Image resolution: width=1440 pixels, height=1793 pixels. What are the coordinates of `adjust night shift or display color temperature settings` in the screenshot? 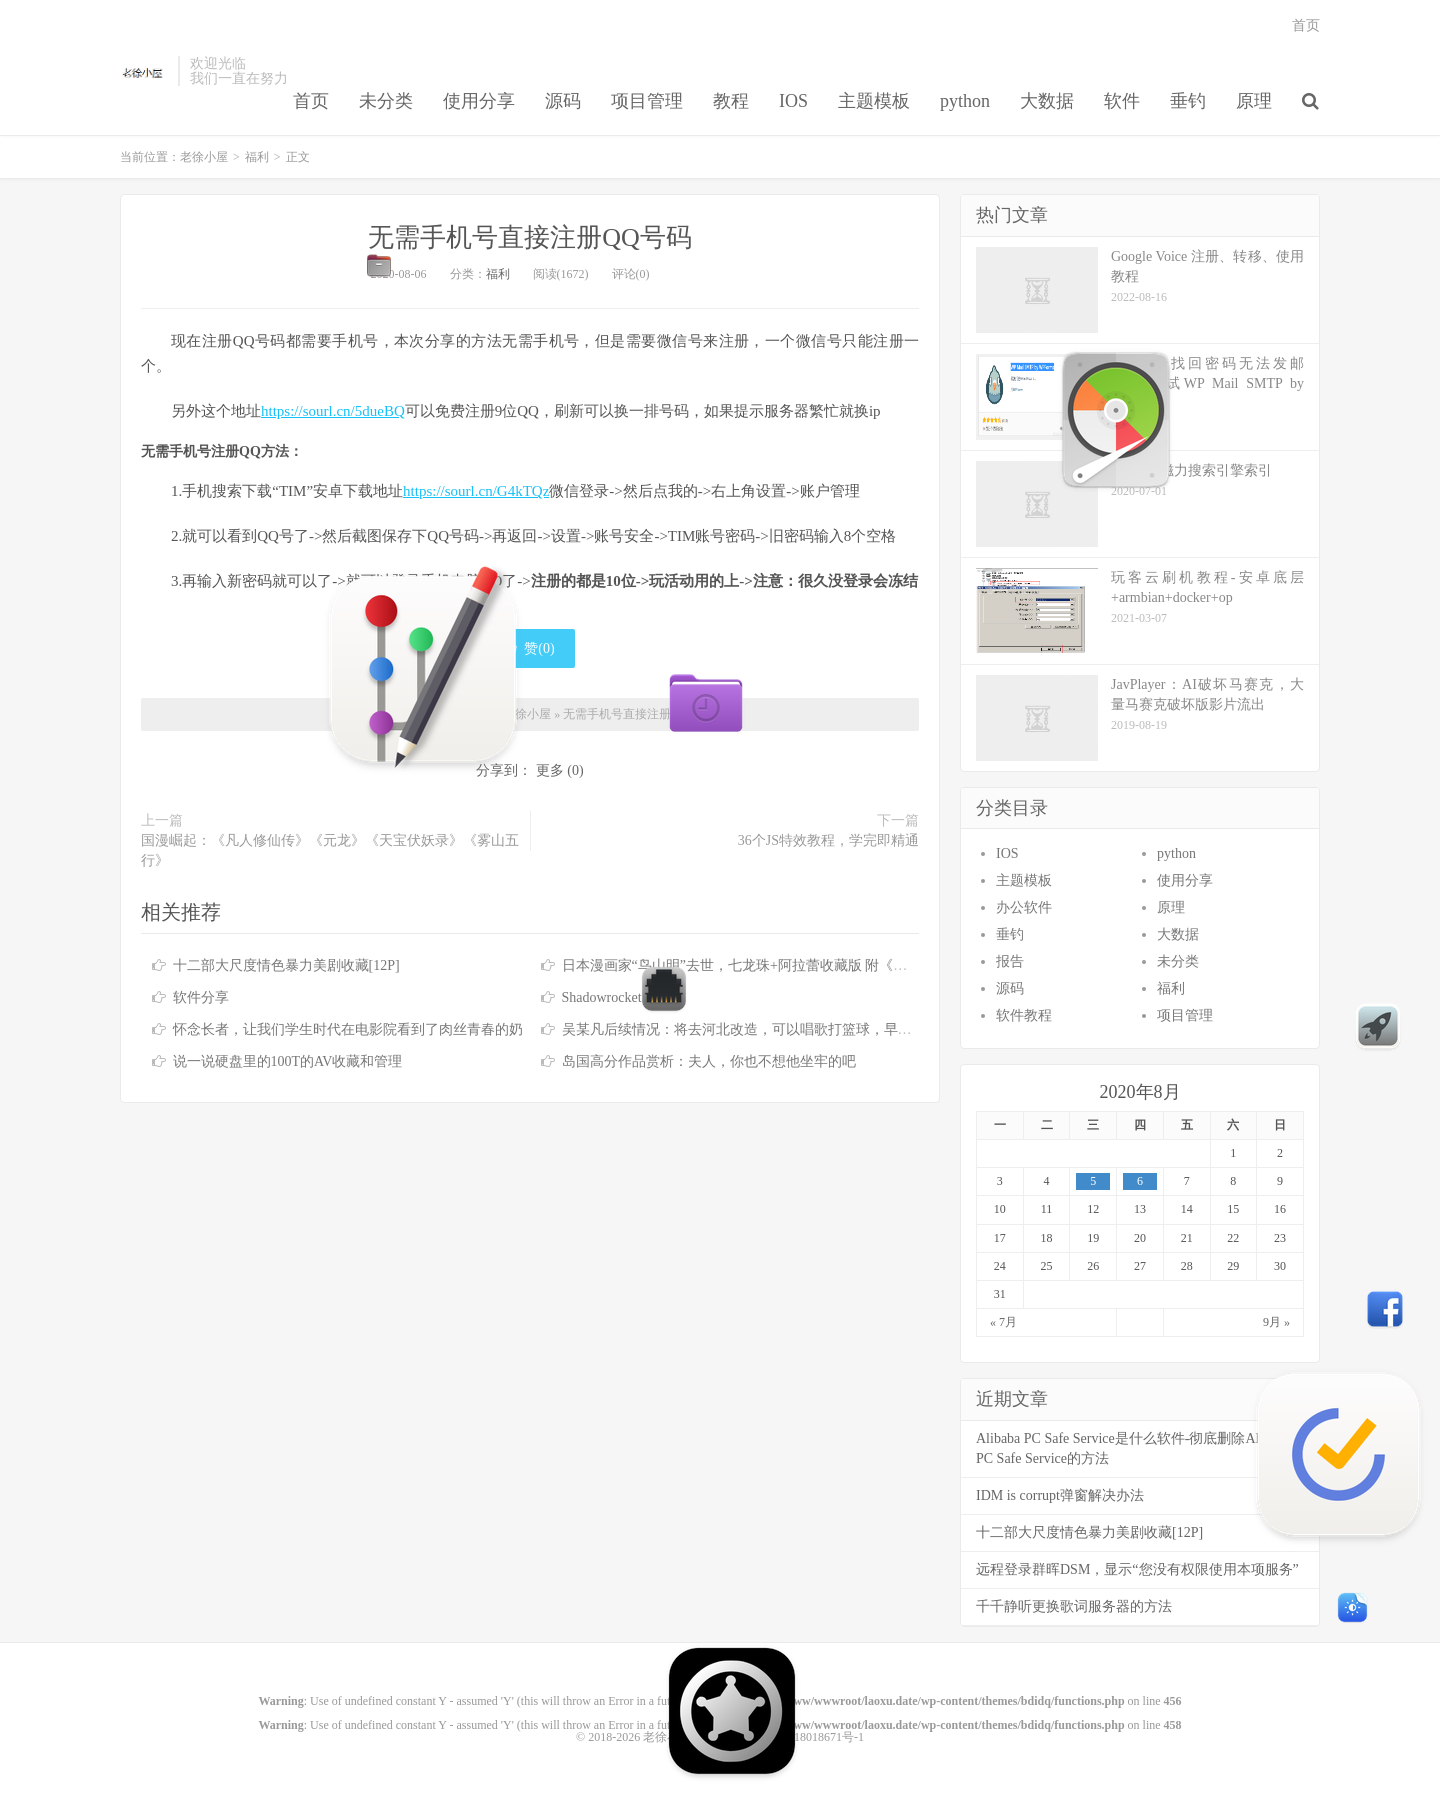 It's located at (1352, 1607).